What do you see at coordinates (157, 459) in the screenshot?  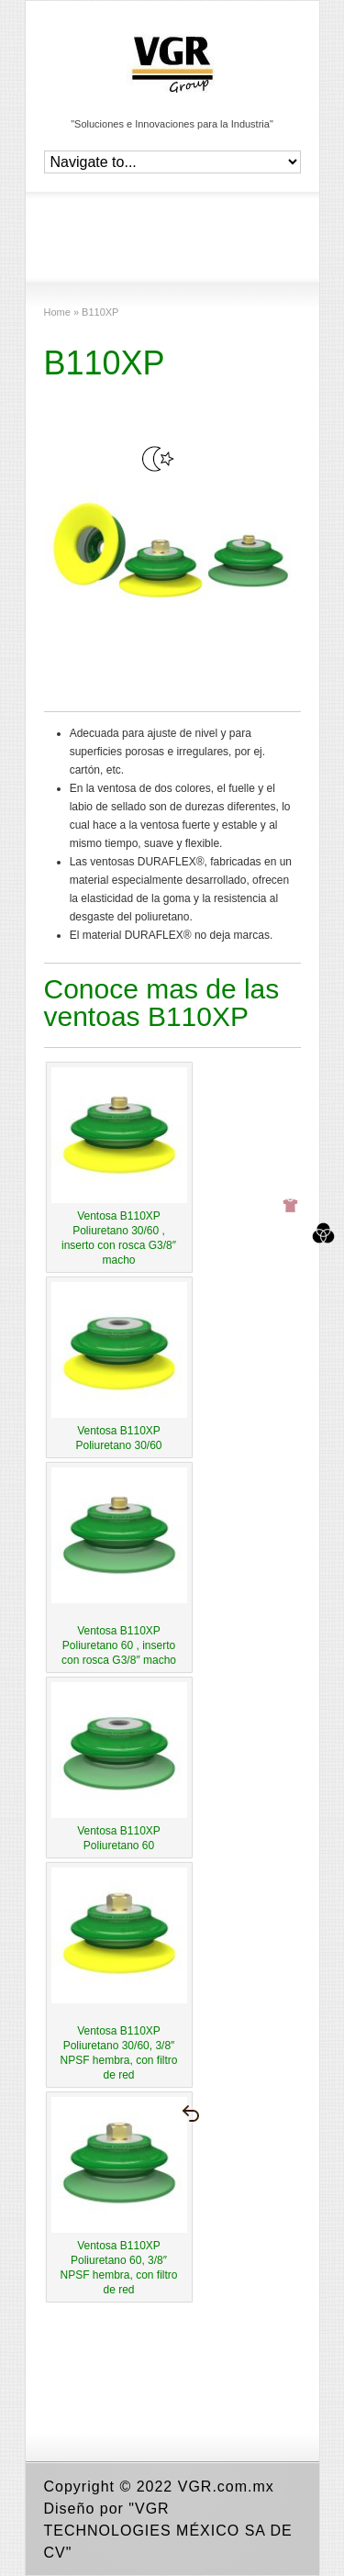 I see `indicates islamic religious content or settings` at bounding box center [157, 459].